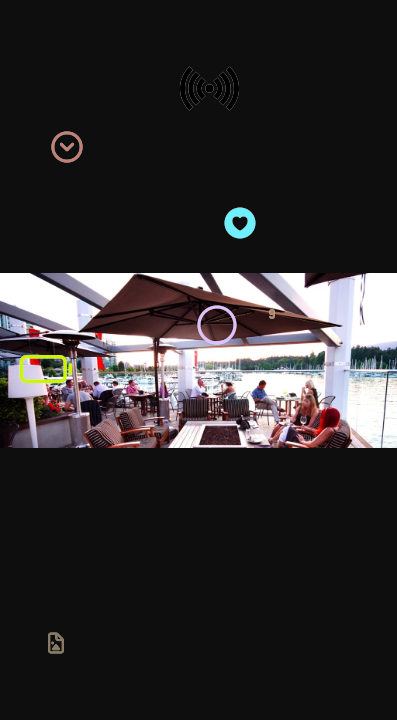  Describe the element at coordinates (67, 147) in the screenshot. I see `expand to show more content` at that location.